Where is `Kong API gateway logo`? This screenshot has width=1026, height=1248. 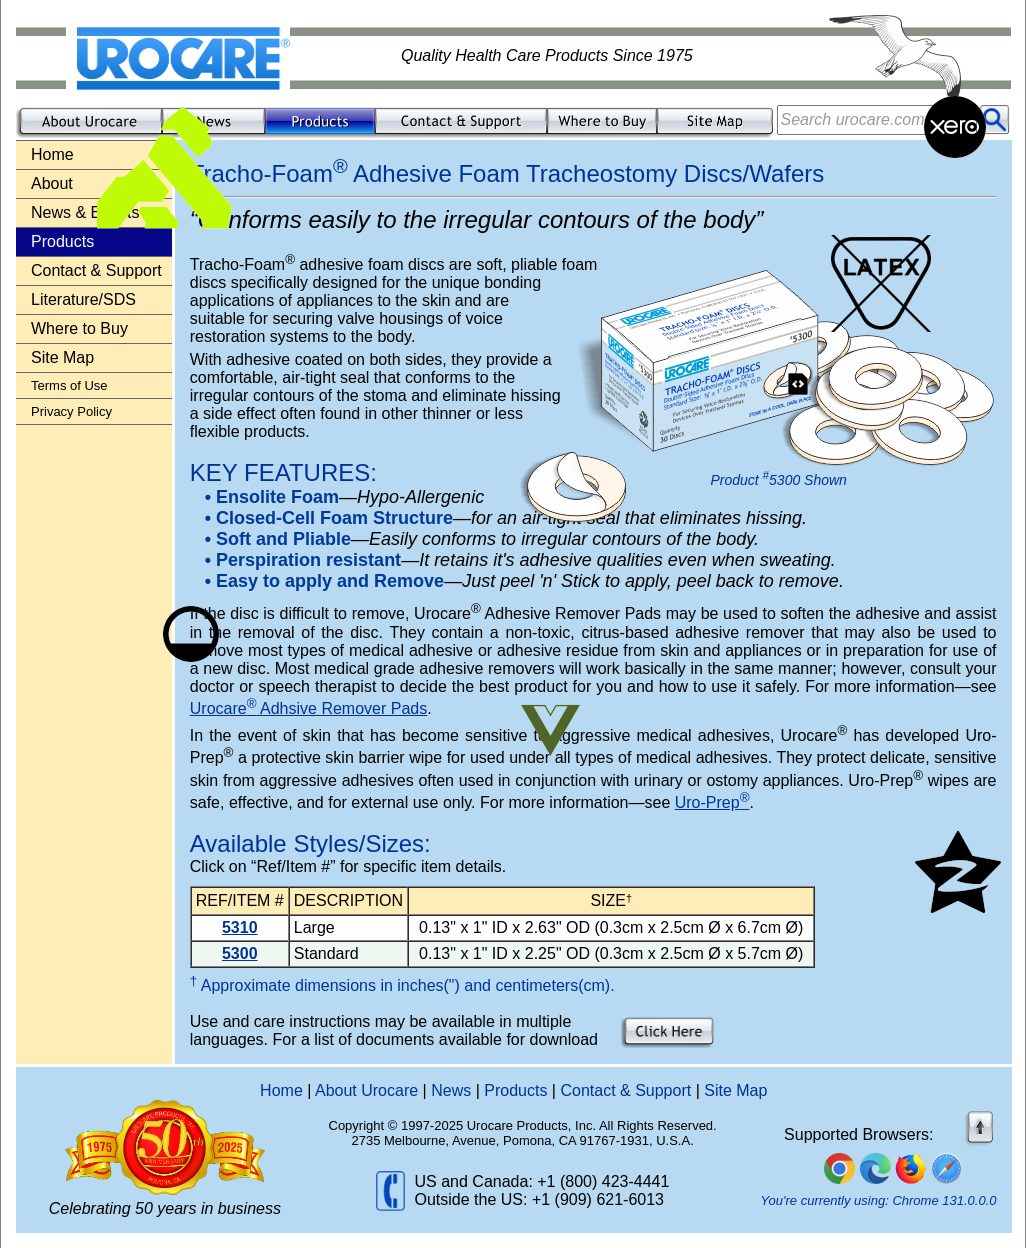
Kong API gateway logo is located at coordinates (164, 167).